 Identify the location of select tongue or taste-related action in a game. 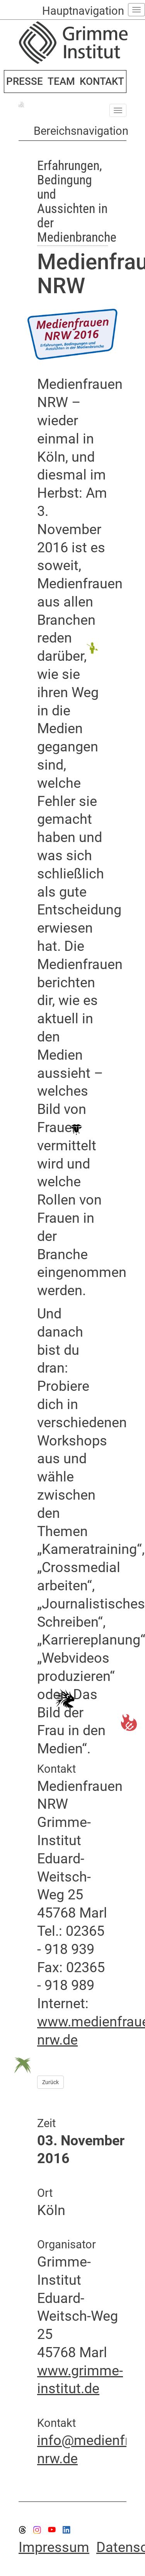
(76, 1129).